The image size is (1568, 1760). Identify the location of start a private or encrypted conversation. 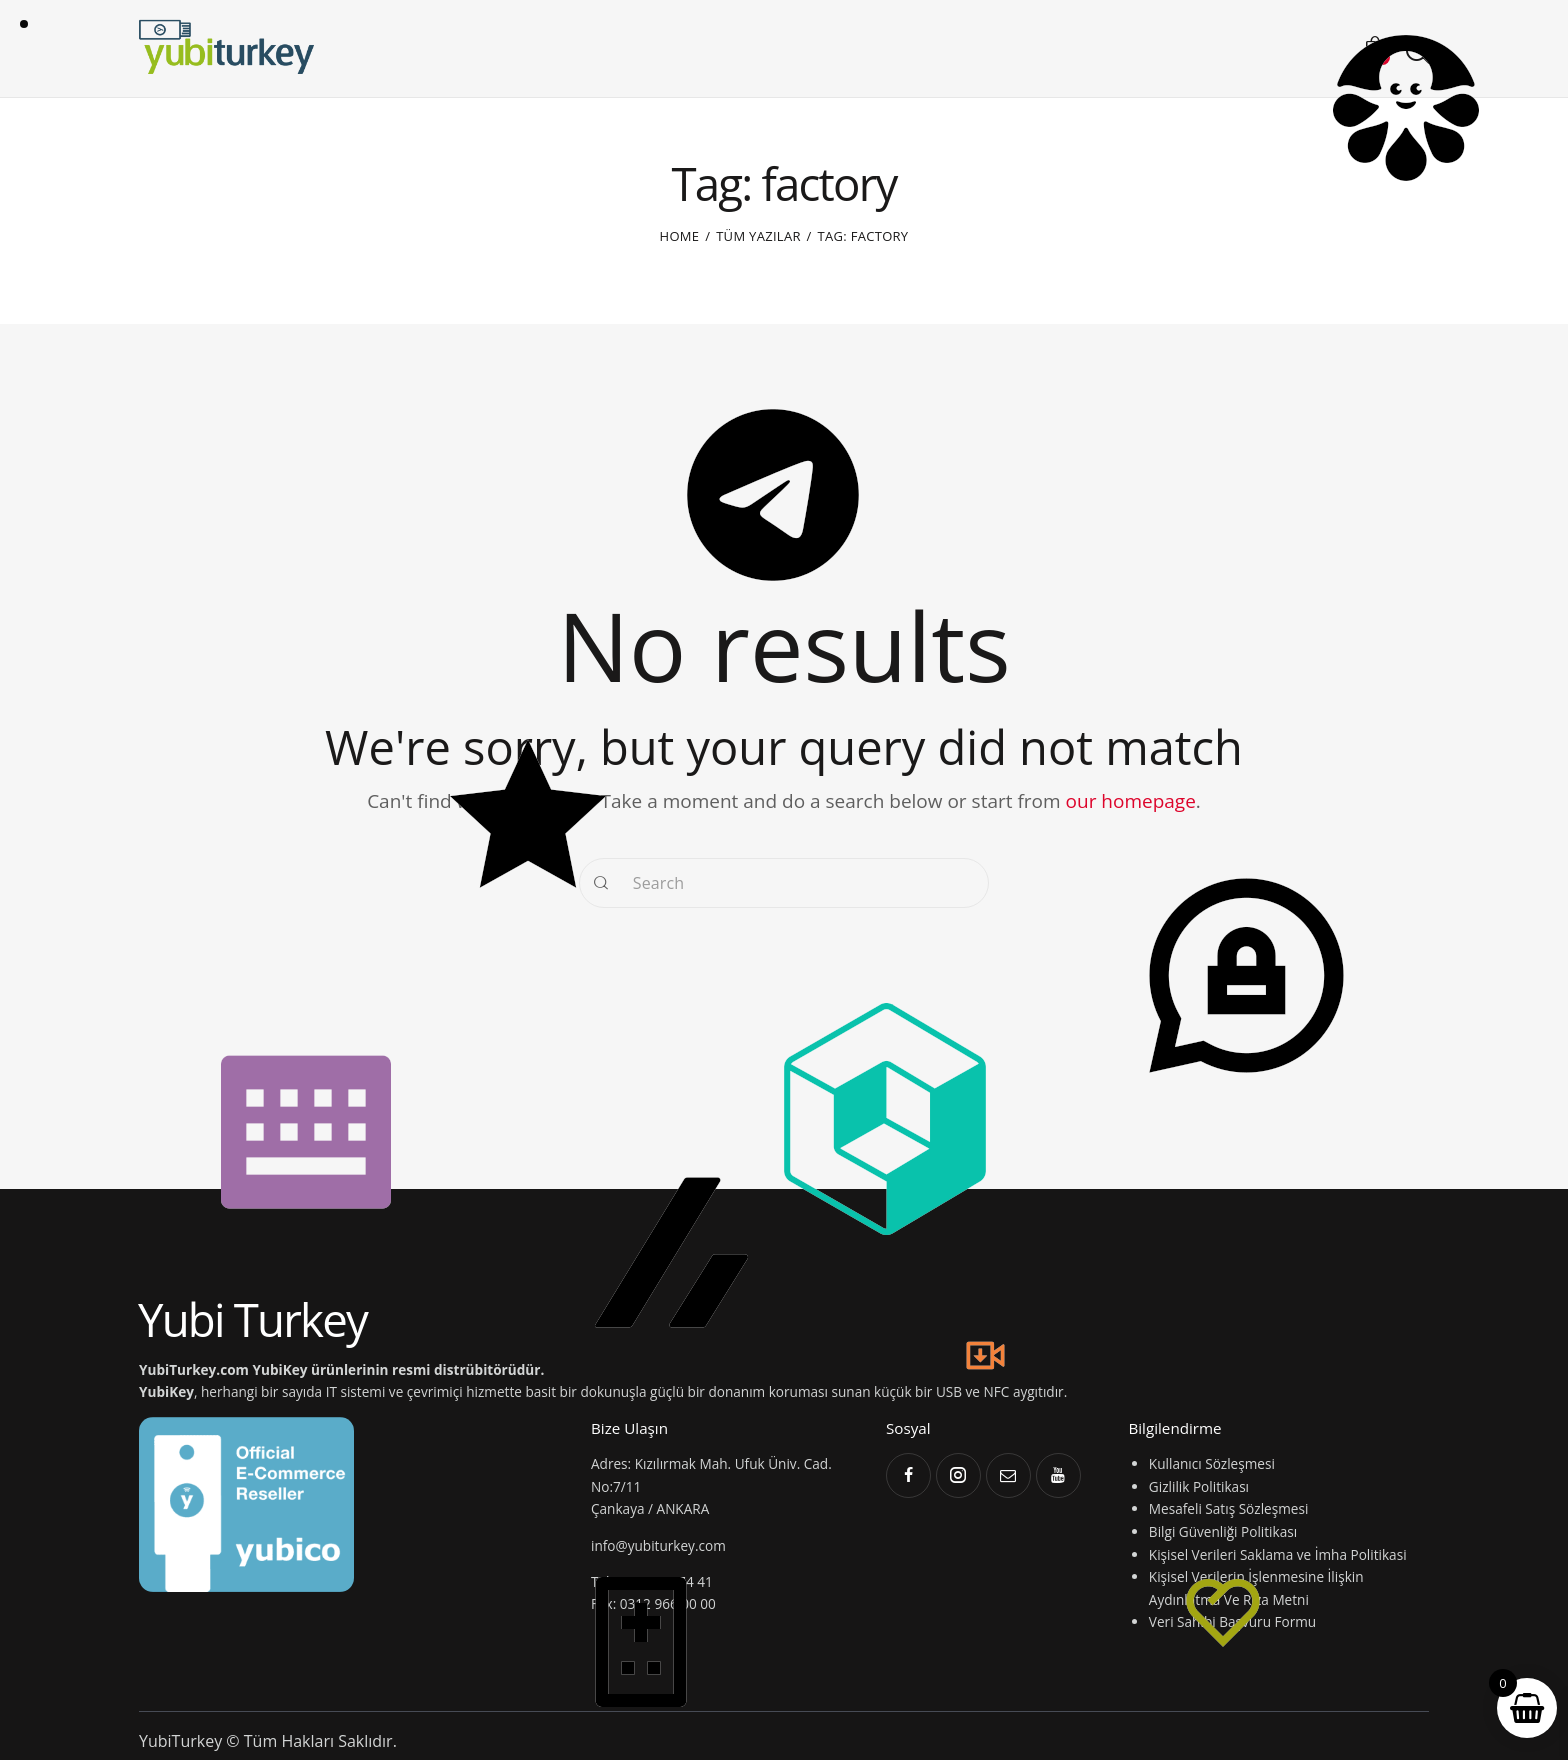
(1246, 975).